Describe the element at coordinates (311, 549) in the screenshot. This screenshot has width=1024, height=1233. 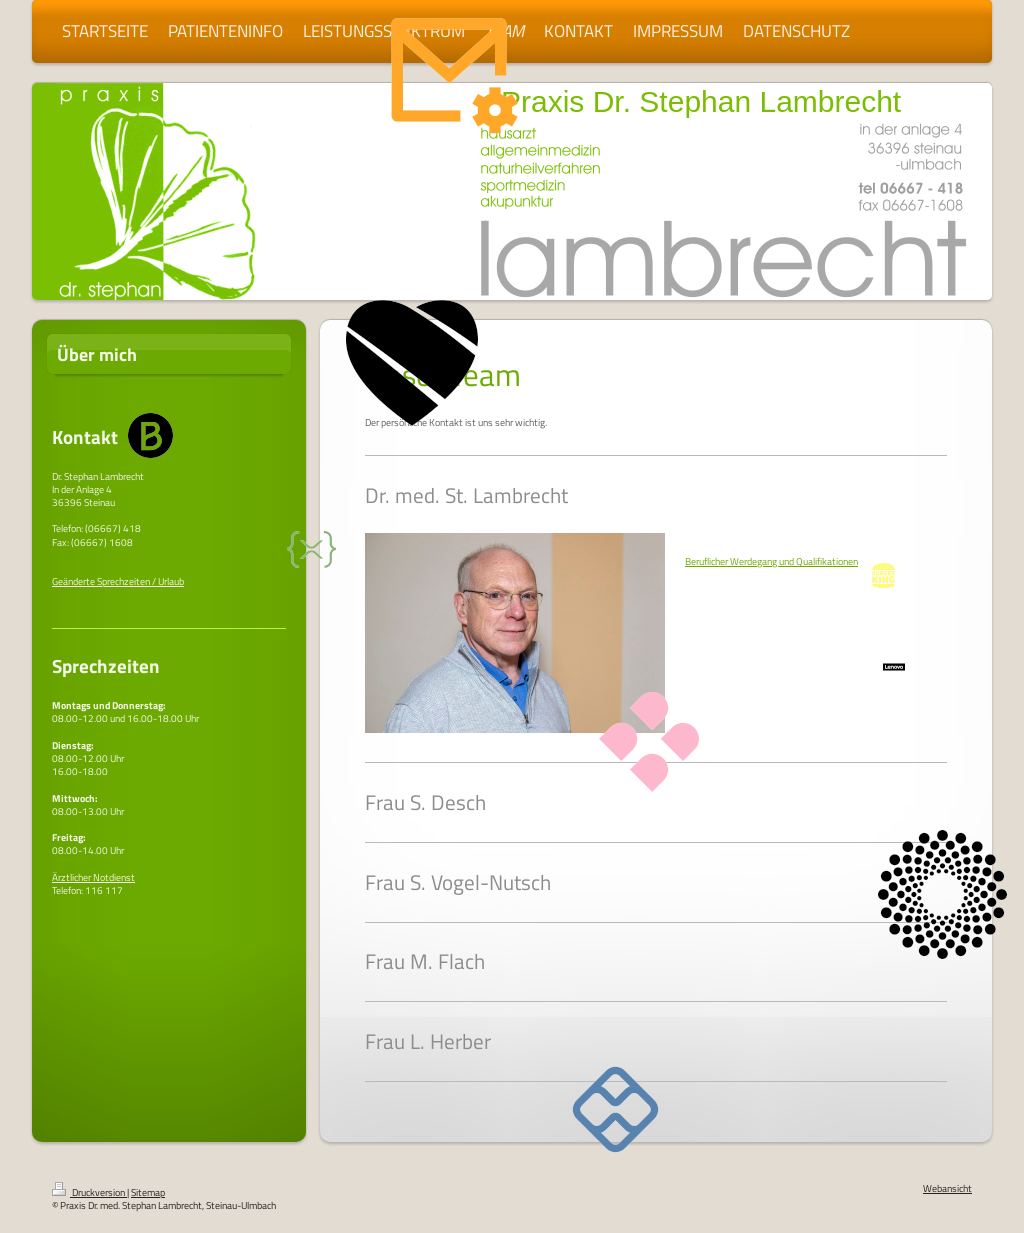
I see `XRP cryptocurrency logo` at that location.